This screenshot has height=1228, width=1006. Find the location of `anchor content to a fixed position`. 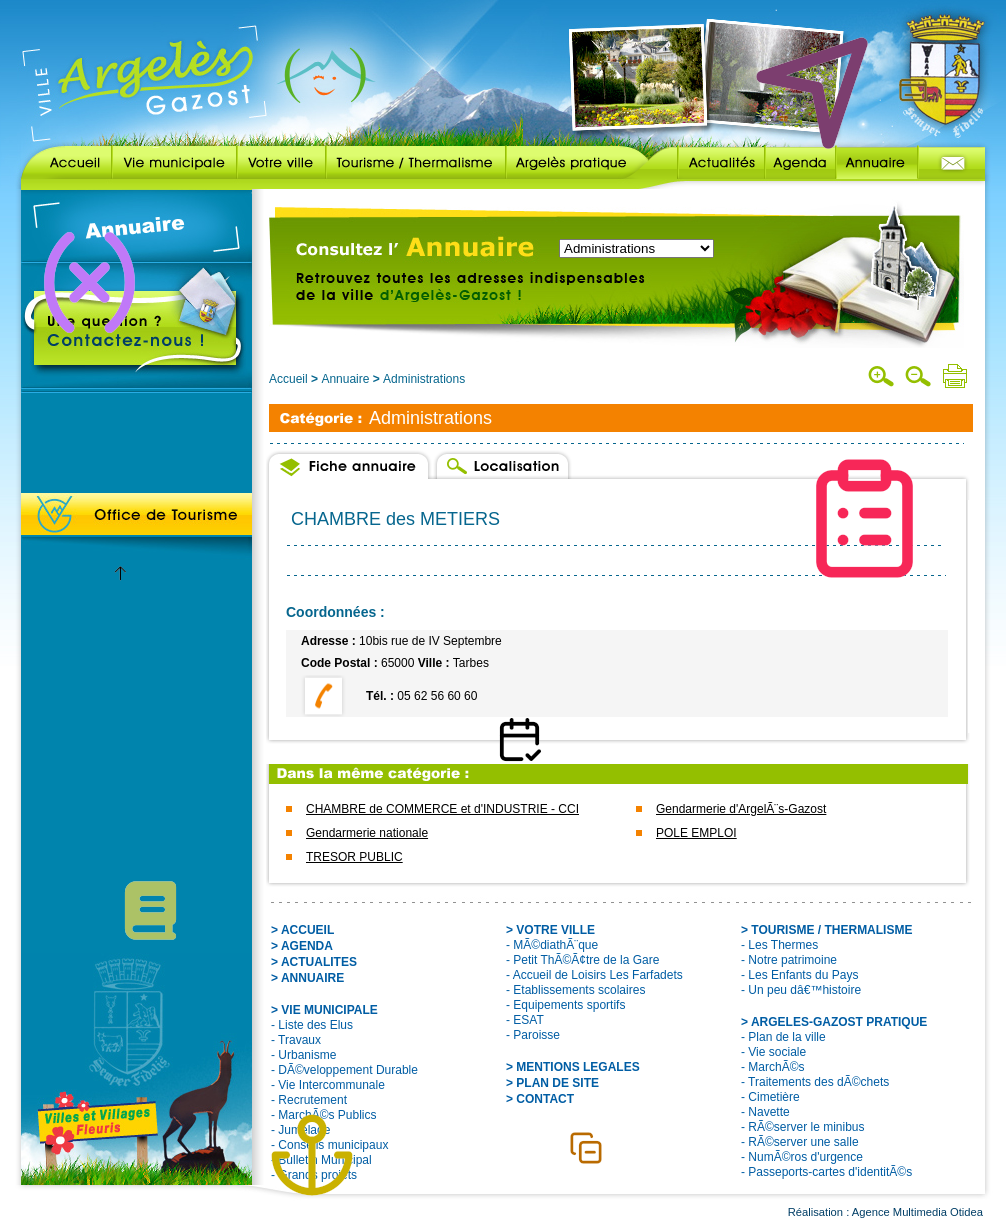

anchor content to a fixed position is located at coordinates (312, 1155).